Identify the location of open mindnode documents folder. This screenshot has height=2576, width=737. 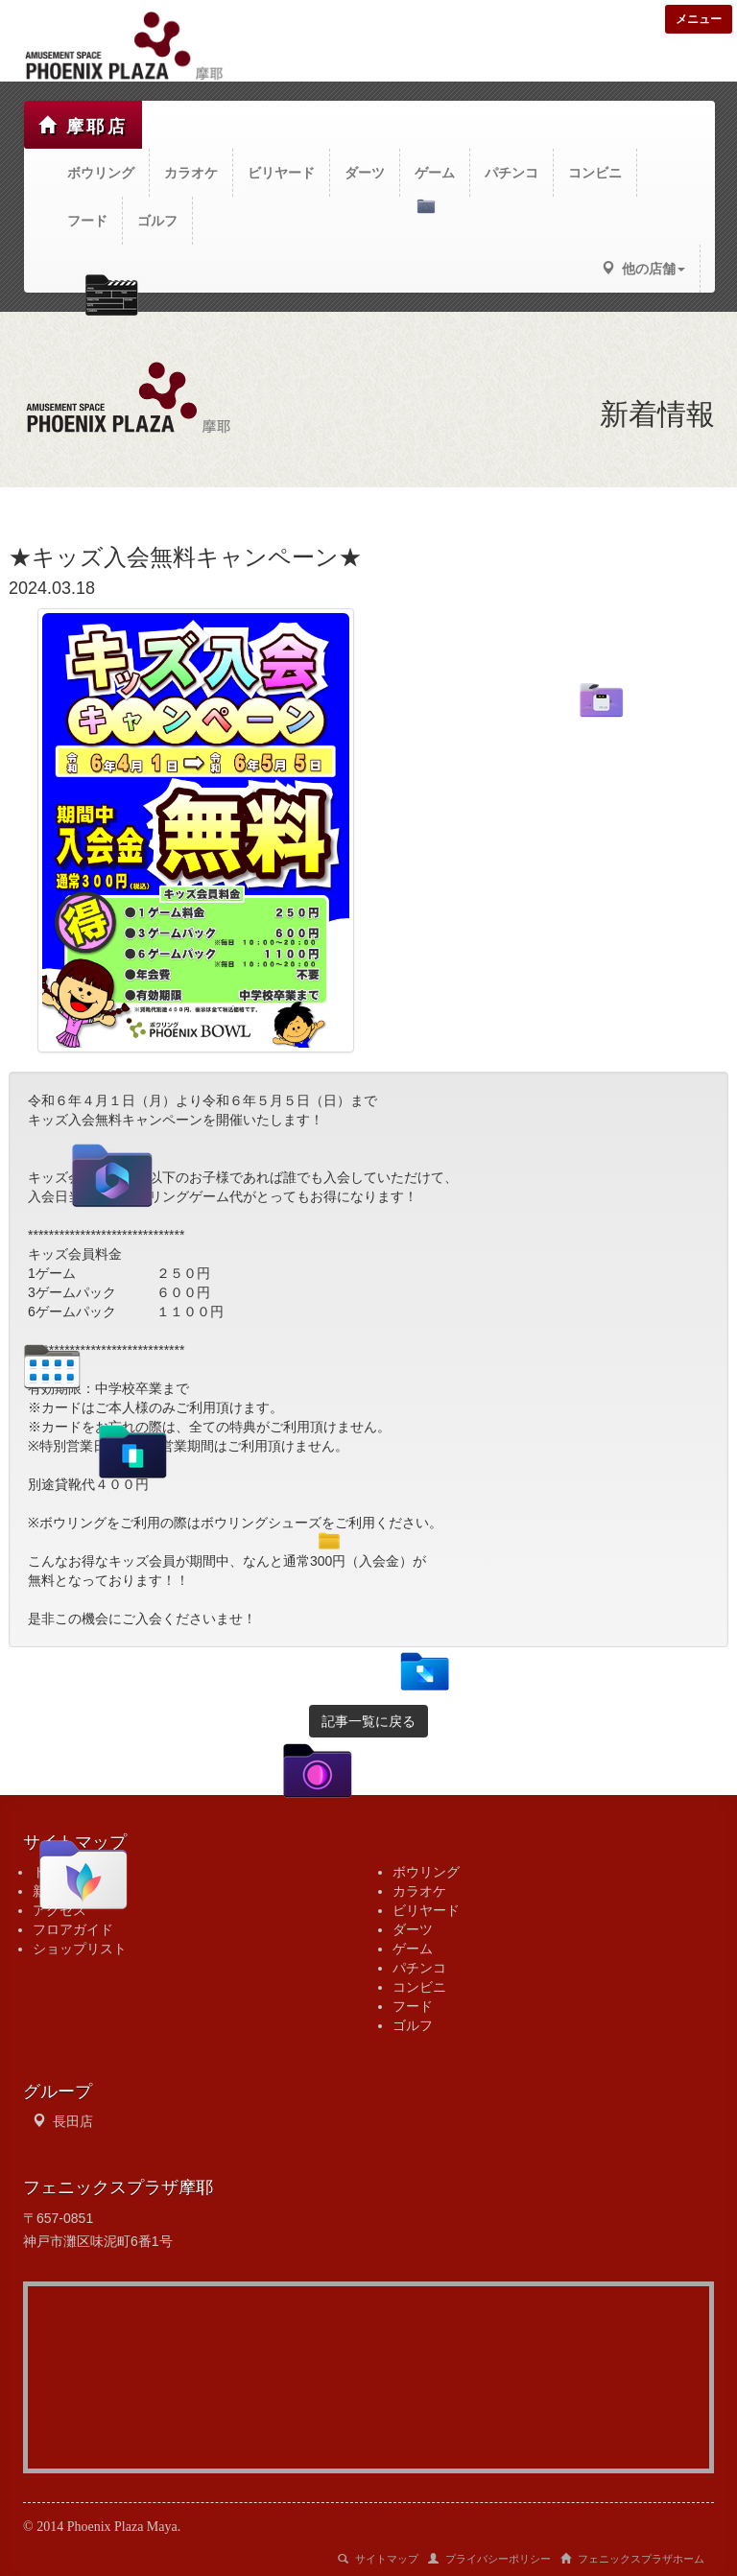
(83, 1877).